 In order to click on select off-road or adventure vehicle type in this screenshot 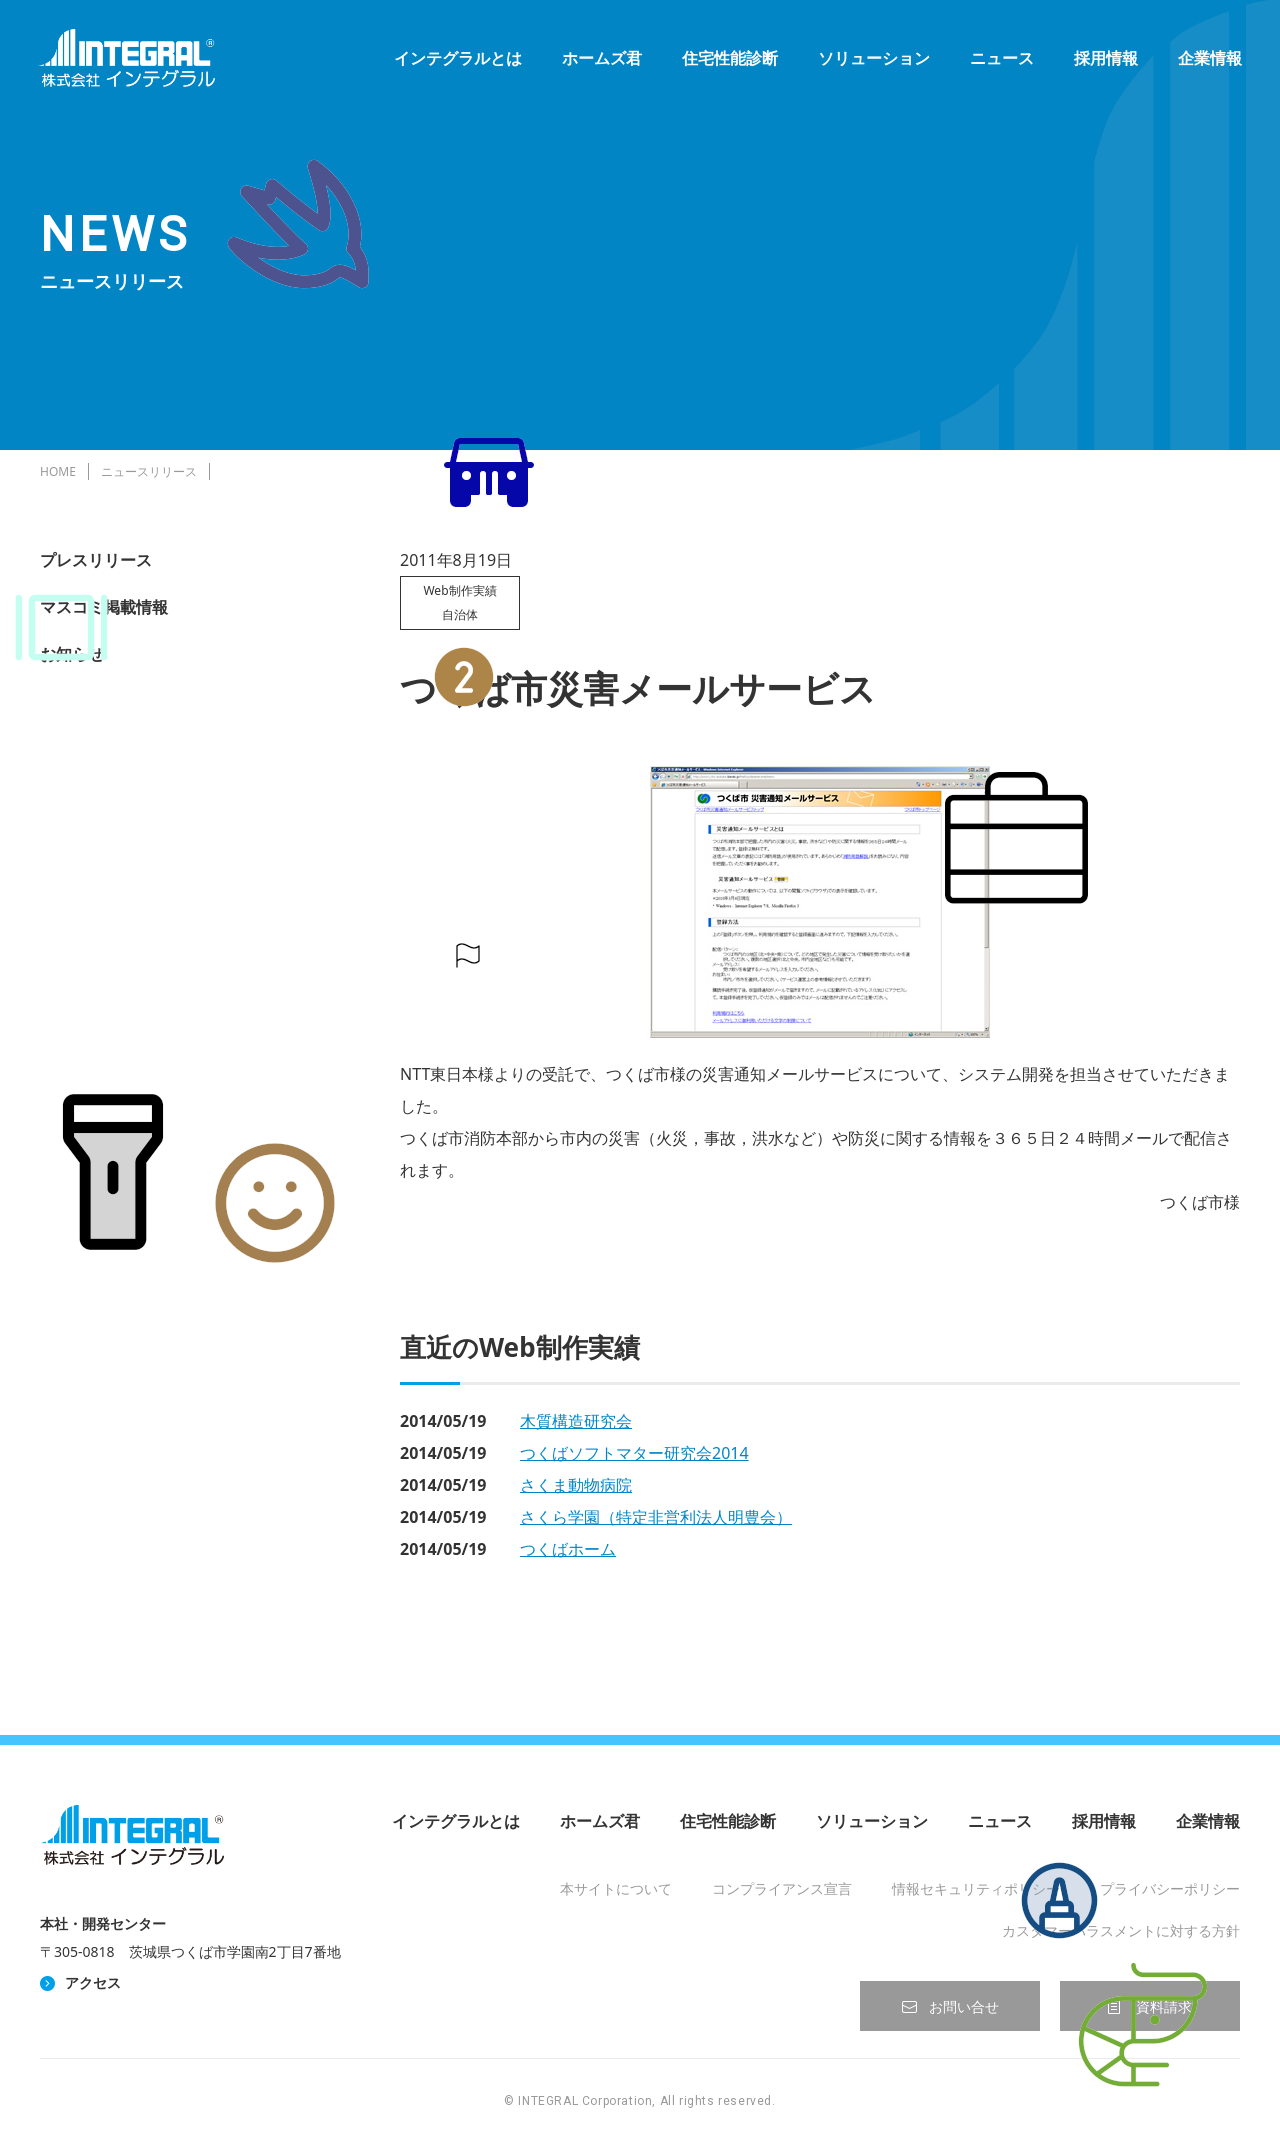, I will do `click(489, 474)`.